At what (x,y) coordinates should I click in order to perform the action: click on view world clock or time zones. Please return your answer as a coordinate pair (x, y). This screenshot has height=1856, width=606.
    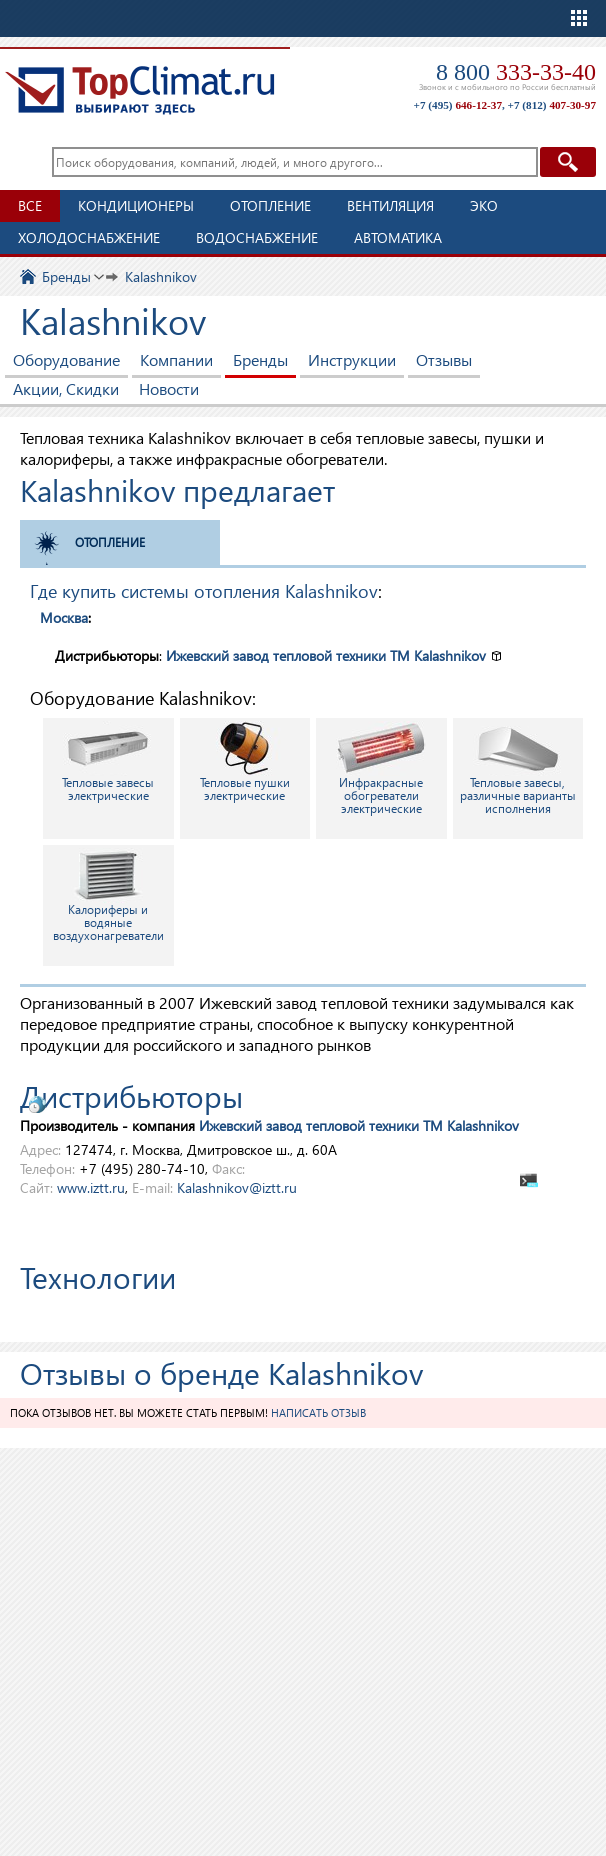
    Looking at the image, I should click on (37, 1104).